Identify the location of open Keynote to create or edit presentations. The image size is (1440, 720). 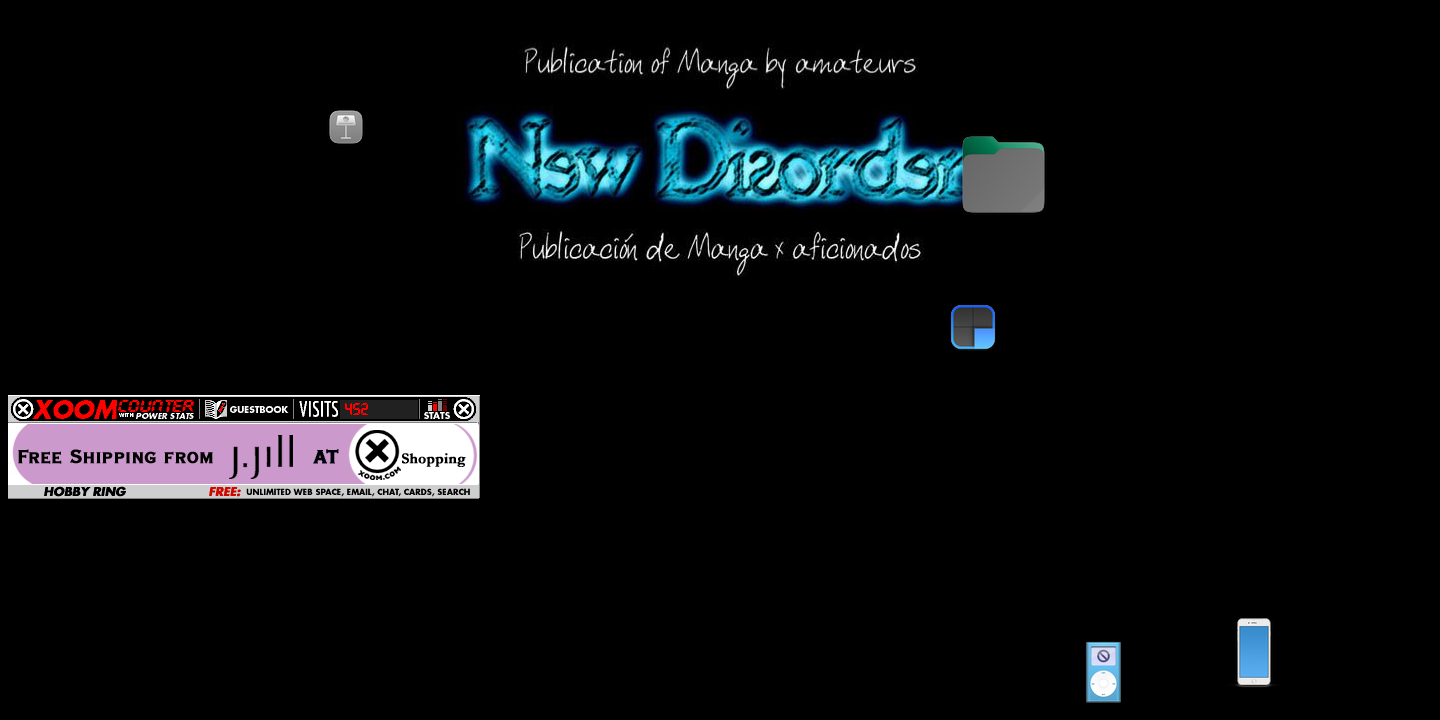
(346, 127).